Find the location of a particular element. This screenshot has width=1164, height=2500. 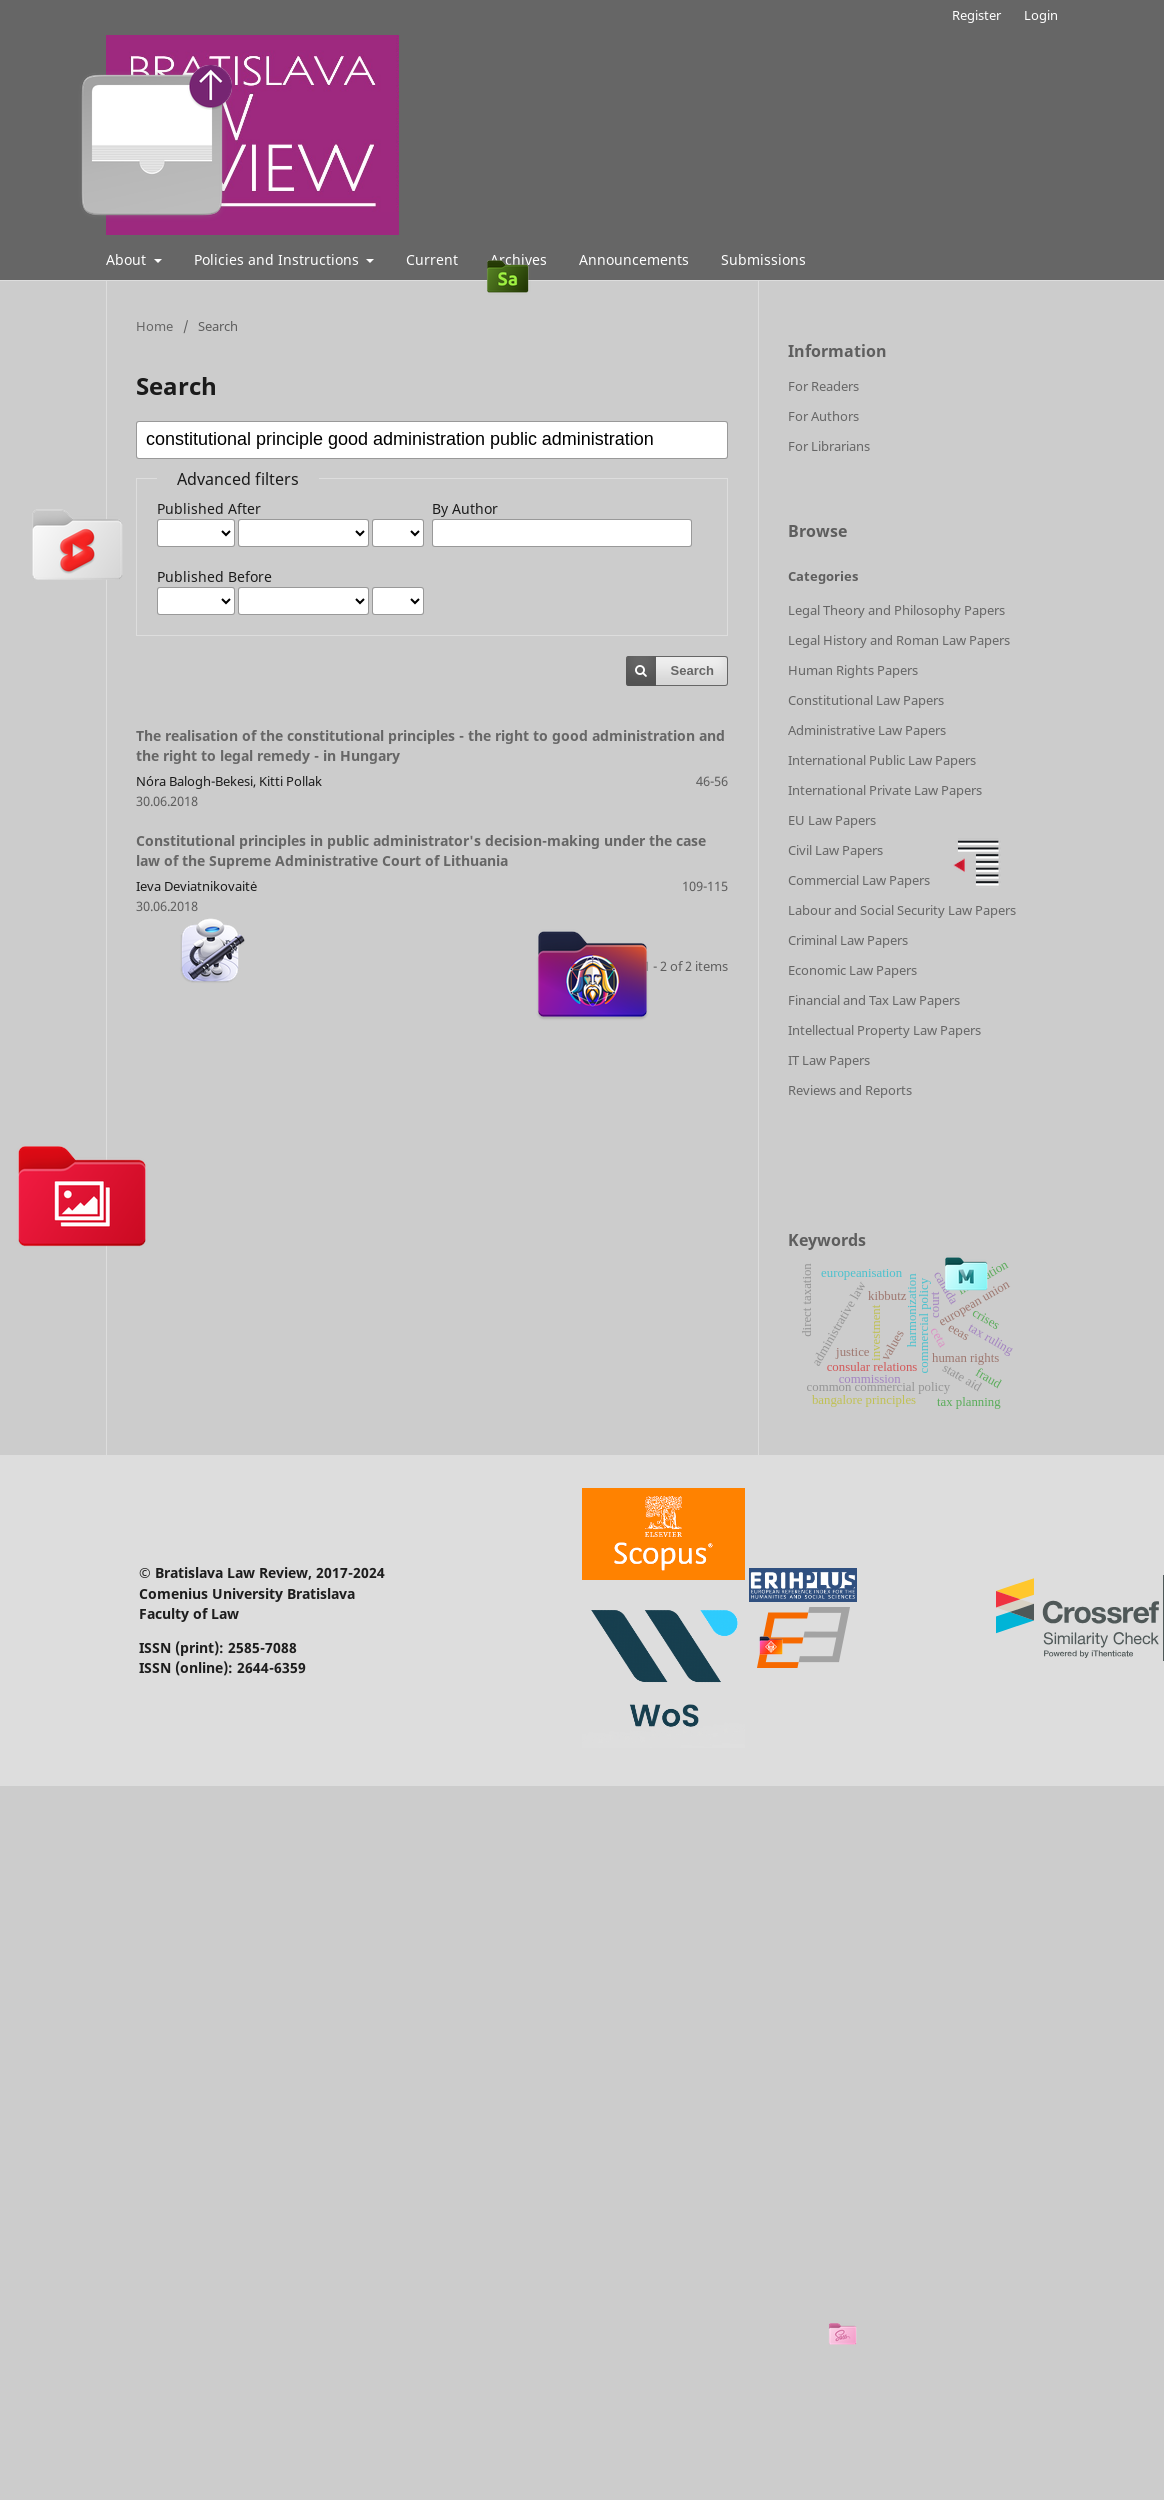

open Leonardo.ai project folder is located at coordinates (592, 977).